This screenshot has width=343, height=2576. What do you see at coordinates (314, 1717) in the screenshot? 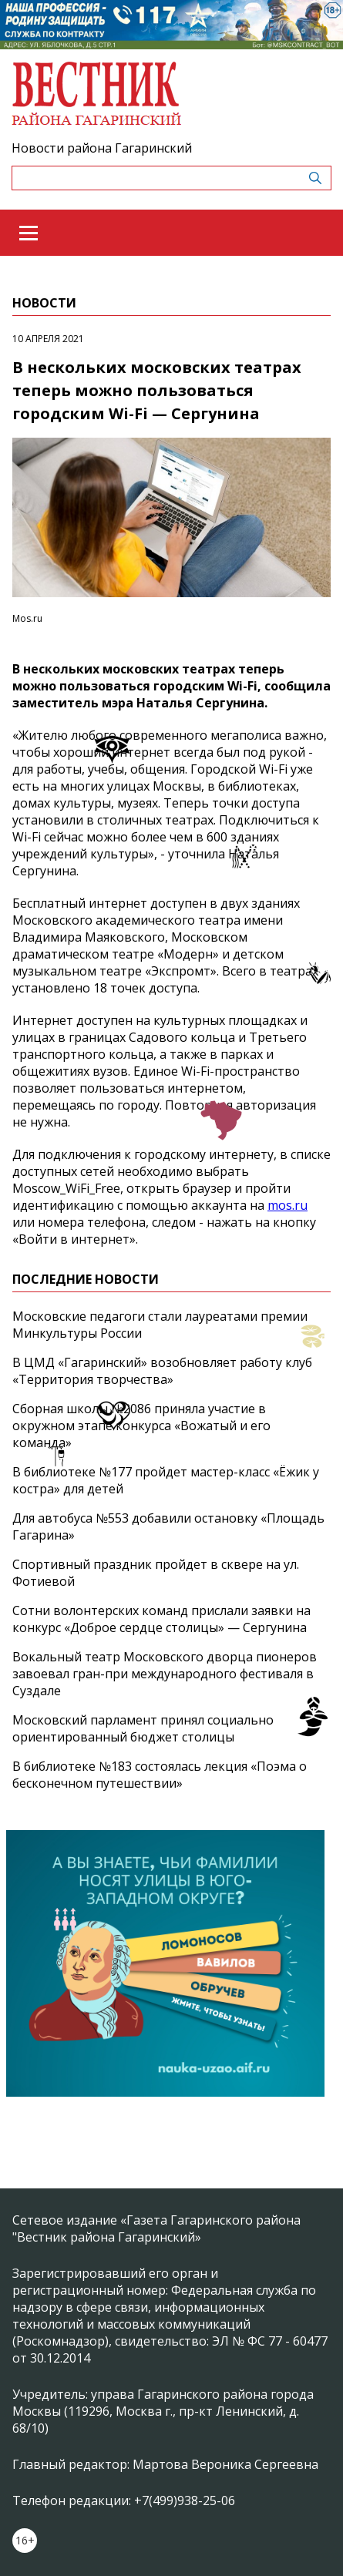
I see `summon or interact with a djinn character` at bounding box center [314, 1717].